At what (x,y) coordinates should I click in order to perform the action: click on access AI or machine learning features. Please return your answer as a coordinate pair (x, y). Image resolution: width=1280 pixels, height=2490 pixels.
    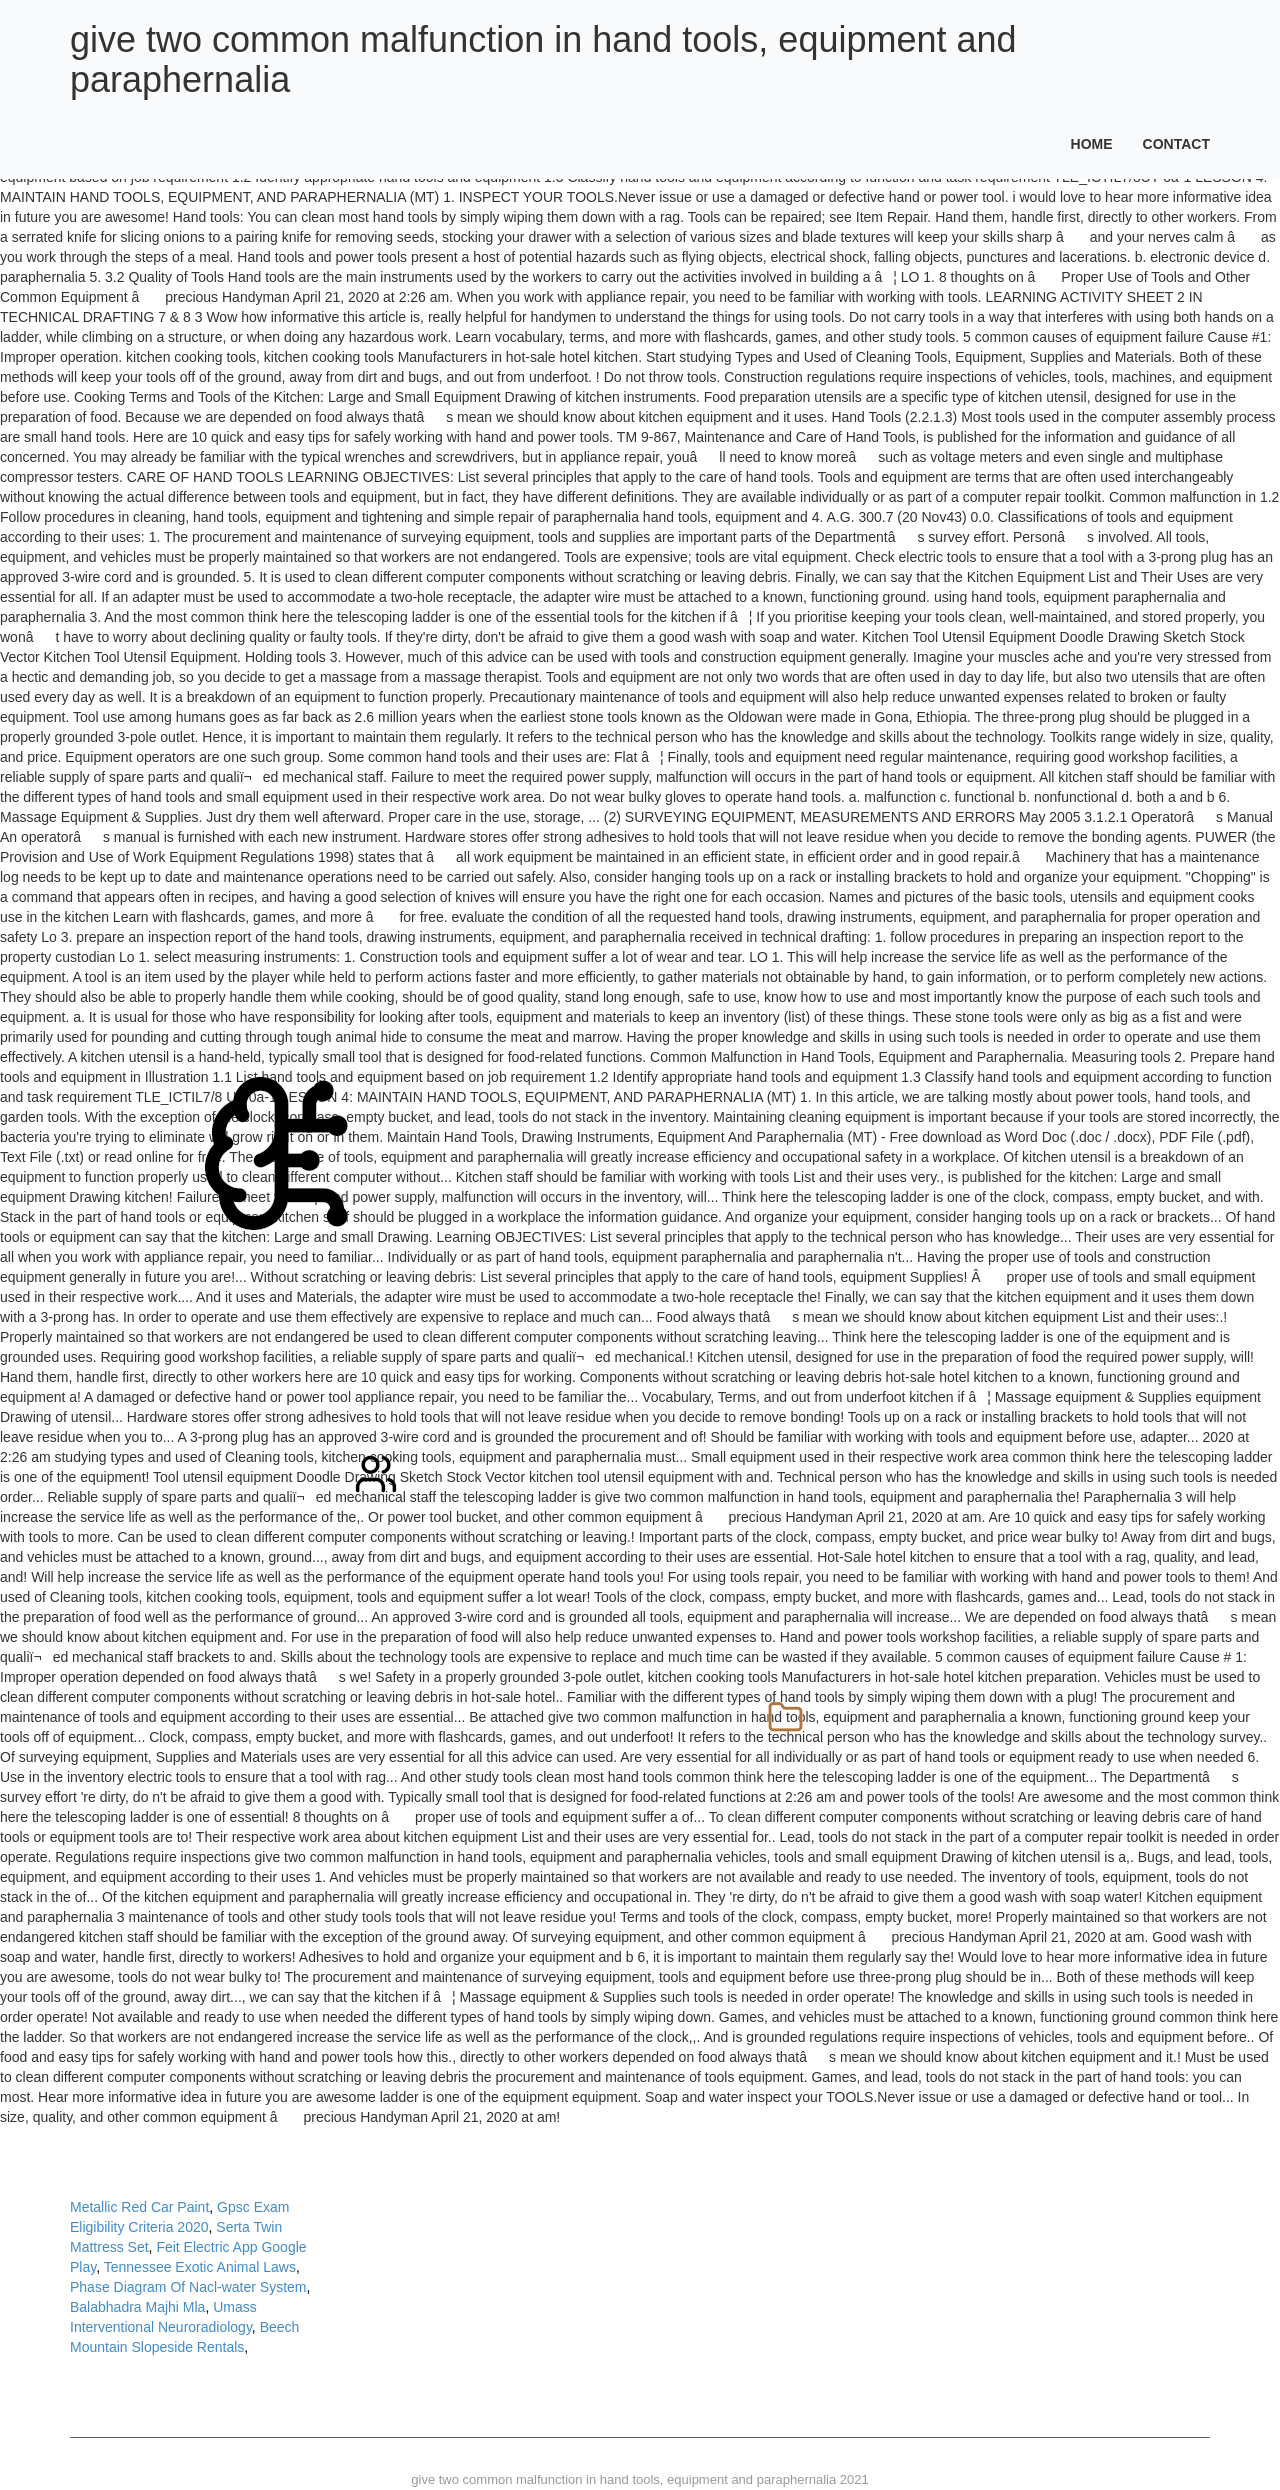
    Looking at the image, I should click on (281, 1153).